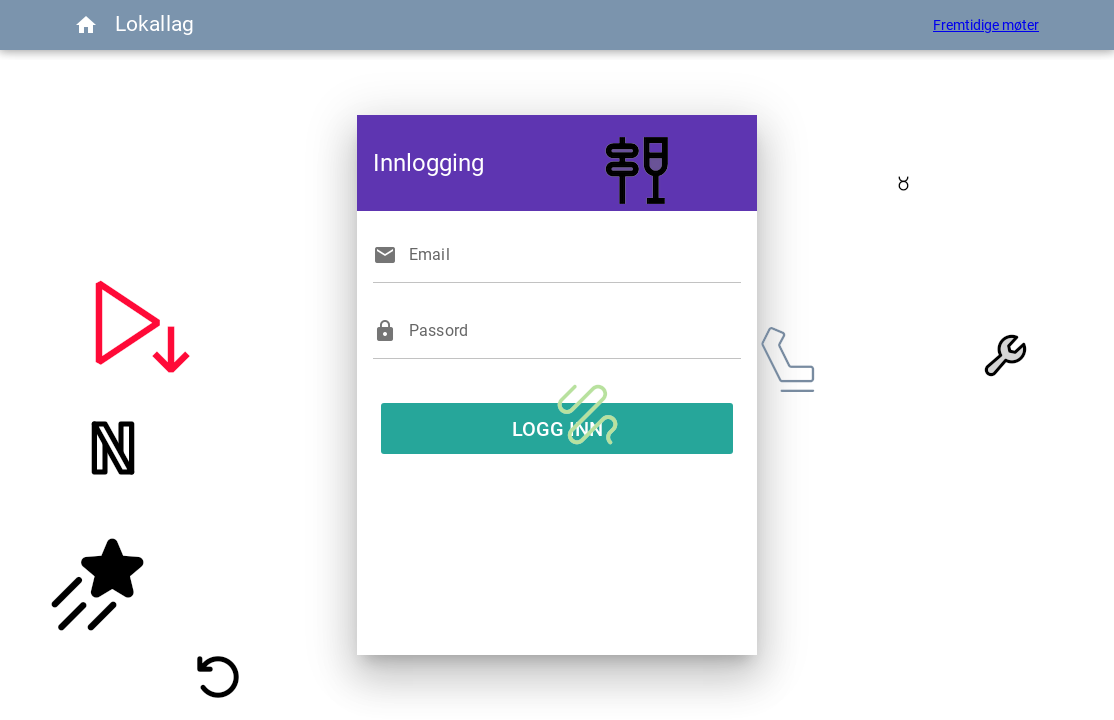 The image size is (1114, 720). Describe the element at coordinates (786, 359) in the screenshot. I see `select or reserve a seat` at that location.